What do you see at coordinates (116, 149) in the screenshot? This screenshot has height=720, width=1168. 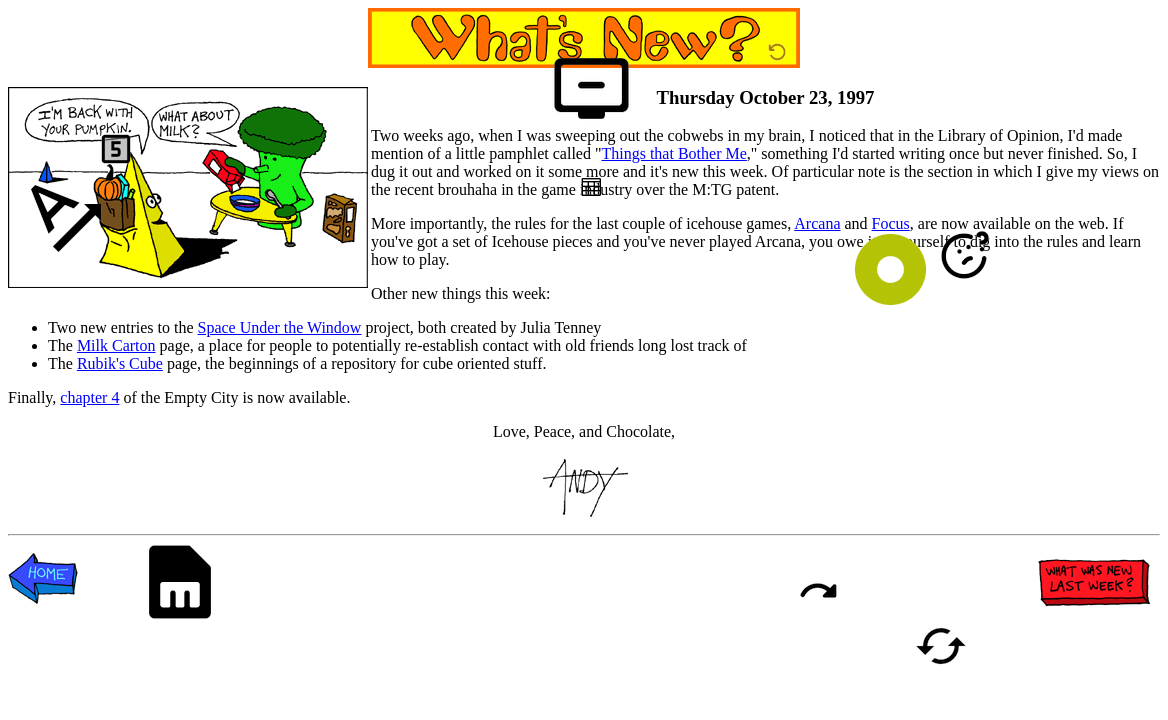 I see `indicates step 5 in a multi-step process` at bounding box center [116, 149].